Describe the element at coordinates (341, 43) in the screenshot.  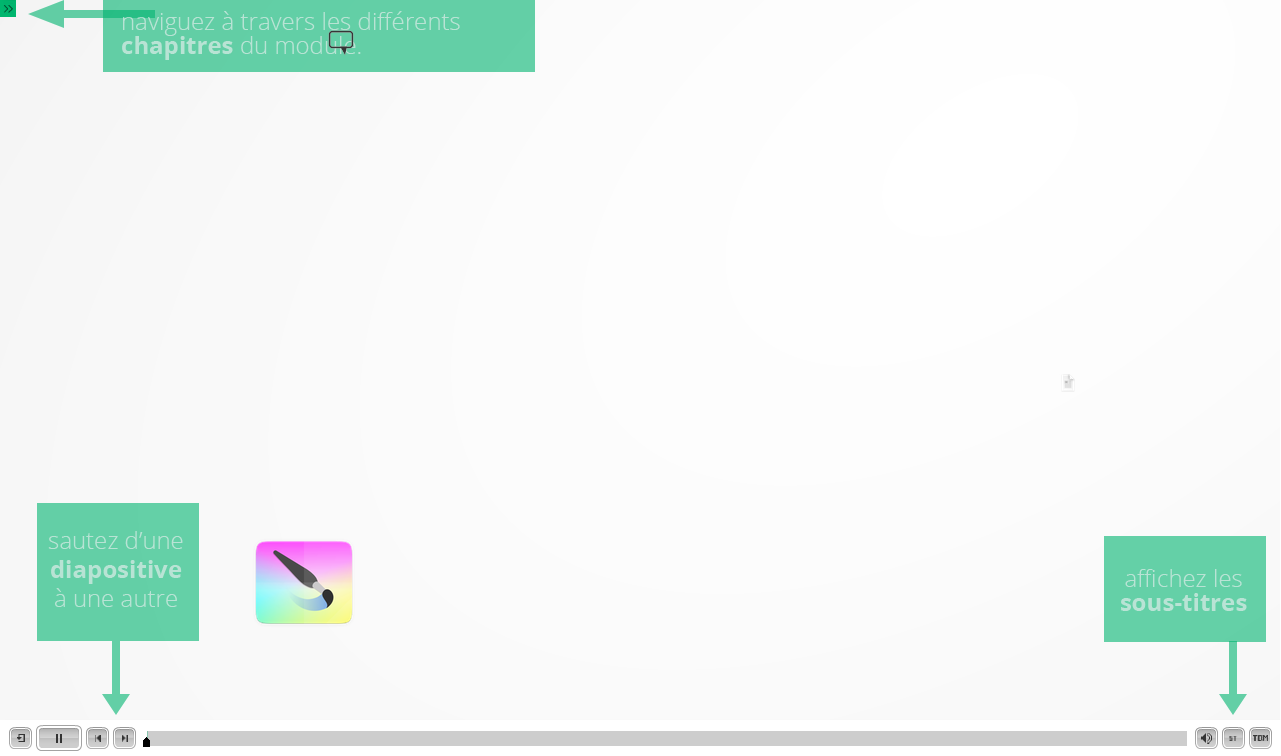
I see `keyboard input language indicator` at that location.